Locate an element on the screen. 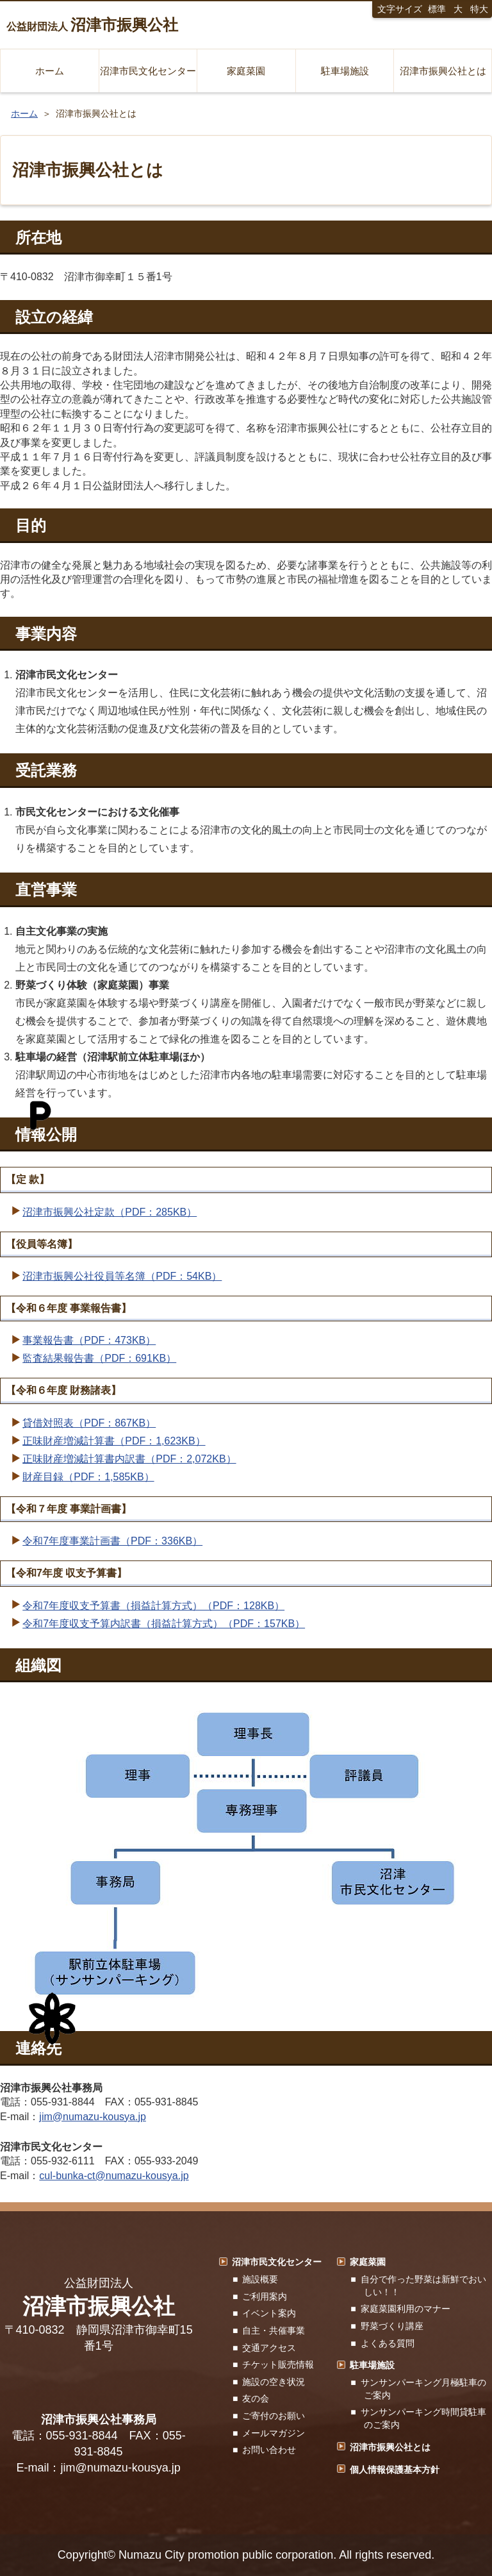 The image size is (492, 2576). apply a vintage or retro photo filter is located at coordinates (52, 2018).